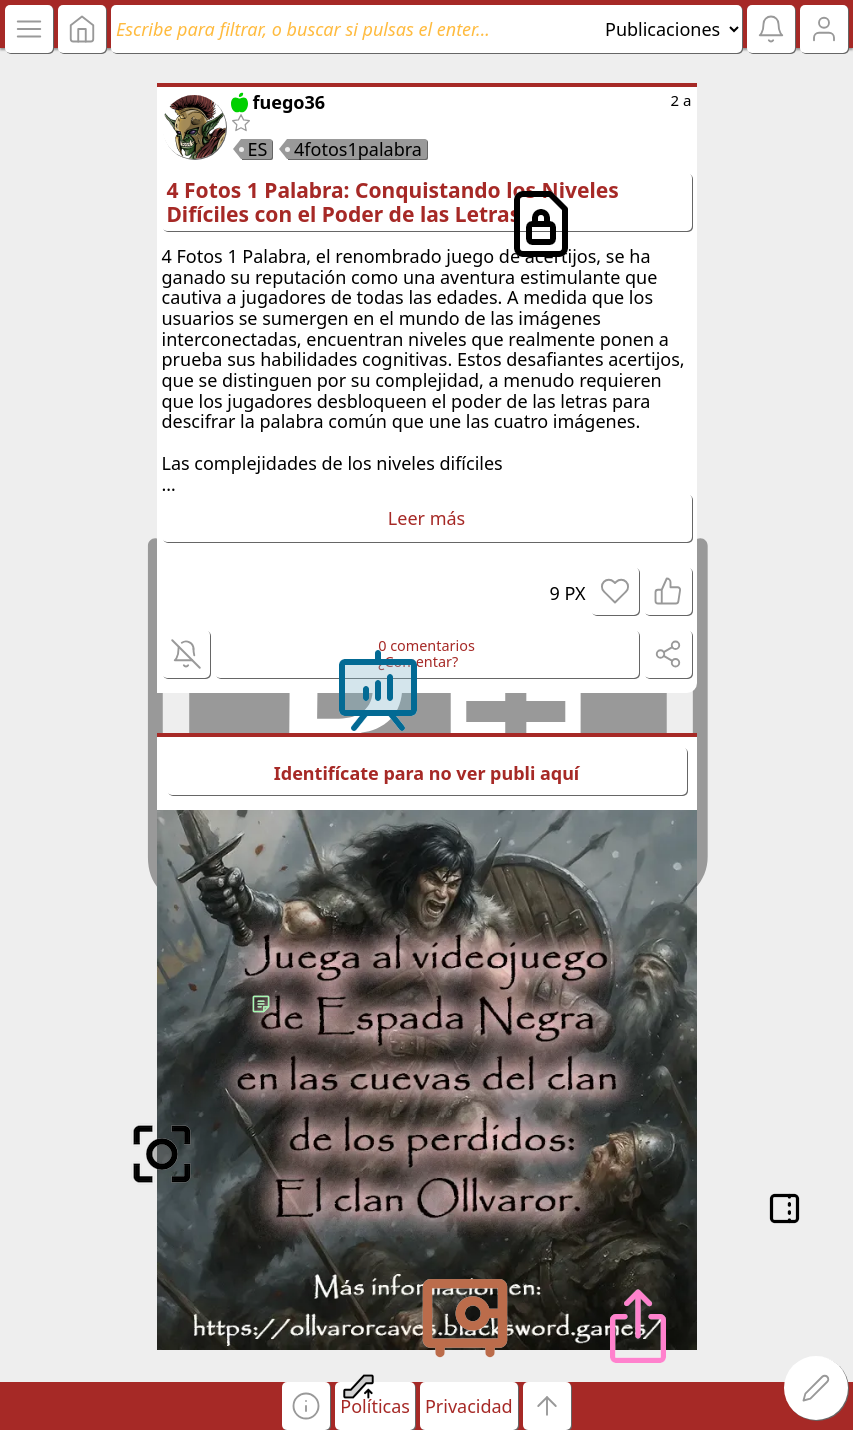 The width and height of the screenshot is (853, 1430). Describe the element at coordinates (541, 224) in the screenshot. I see `indicates a protected or encrypted file` at that location.